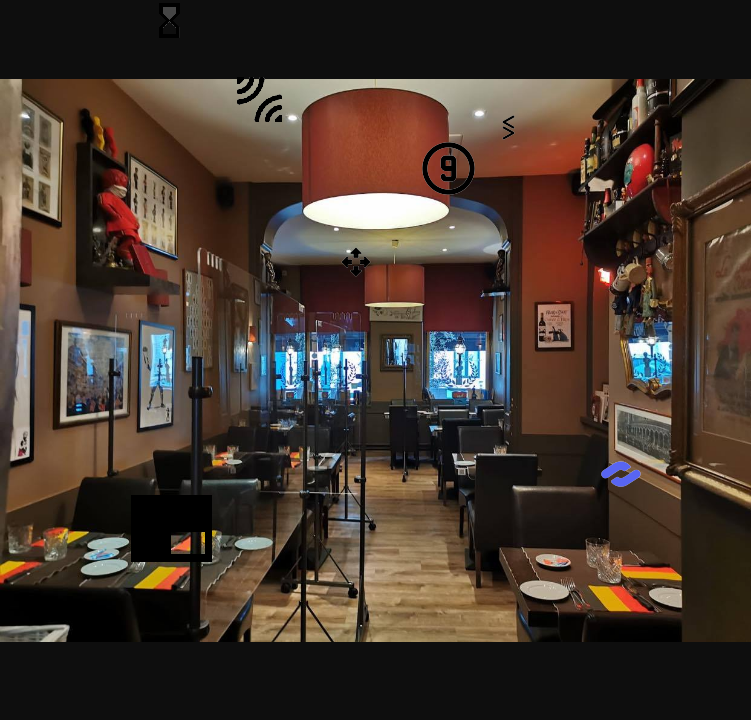  I want to click on open stocktwits social trading platform, so click(508, 127).